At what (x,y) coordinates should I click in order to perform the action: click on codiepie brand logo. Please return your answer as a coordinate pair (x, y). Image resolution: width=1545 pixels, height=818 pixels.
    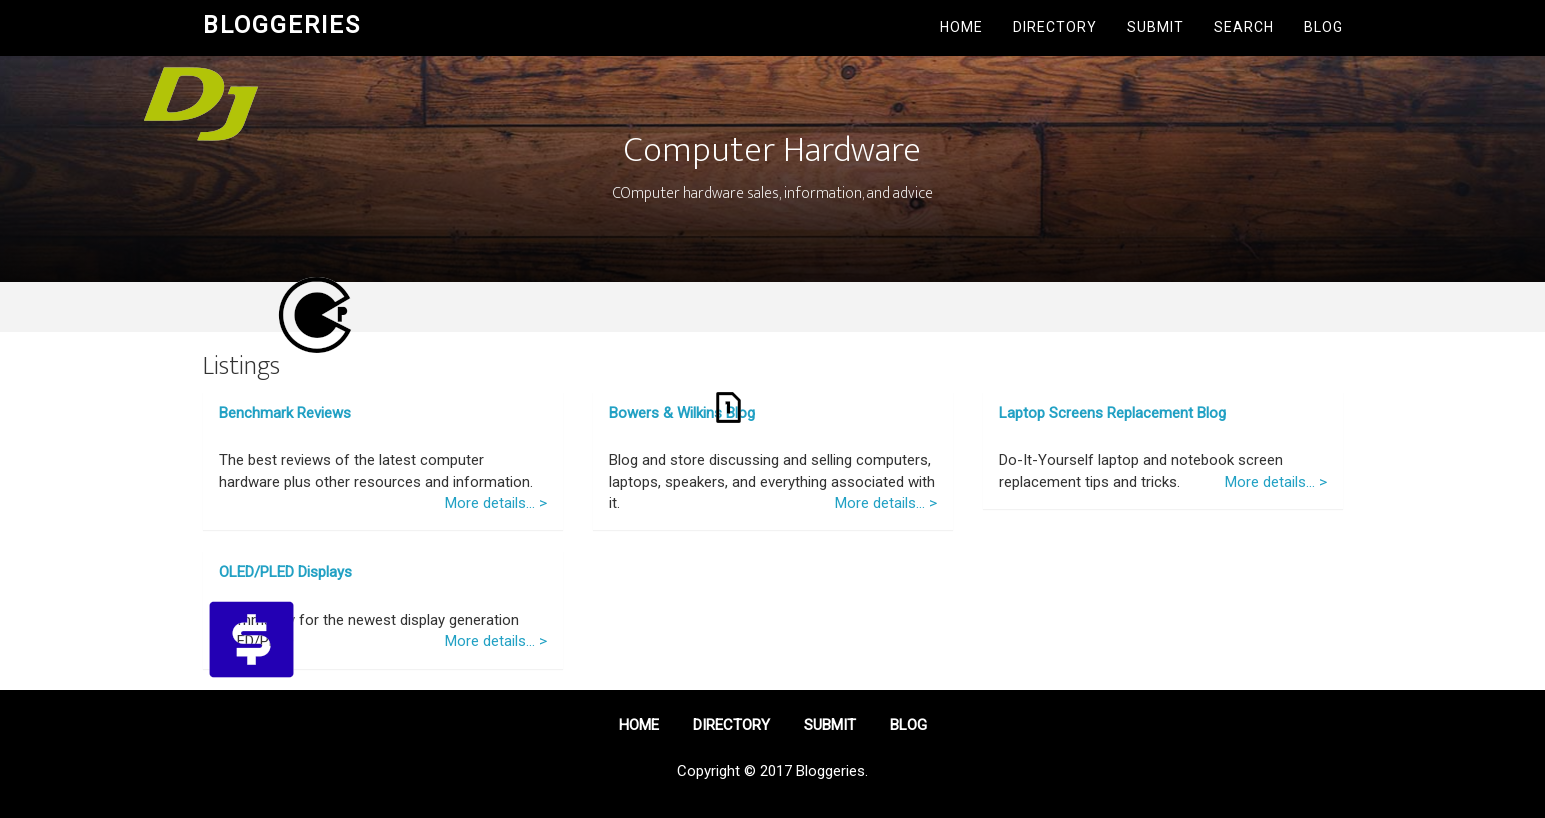
    Looking at the image, I should click on (315, 315).